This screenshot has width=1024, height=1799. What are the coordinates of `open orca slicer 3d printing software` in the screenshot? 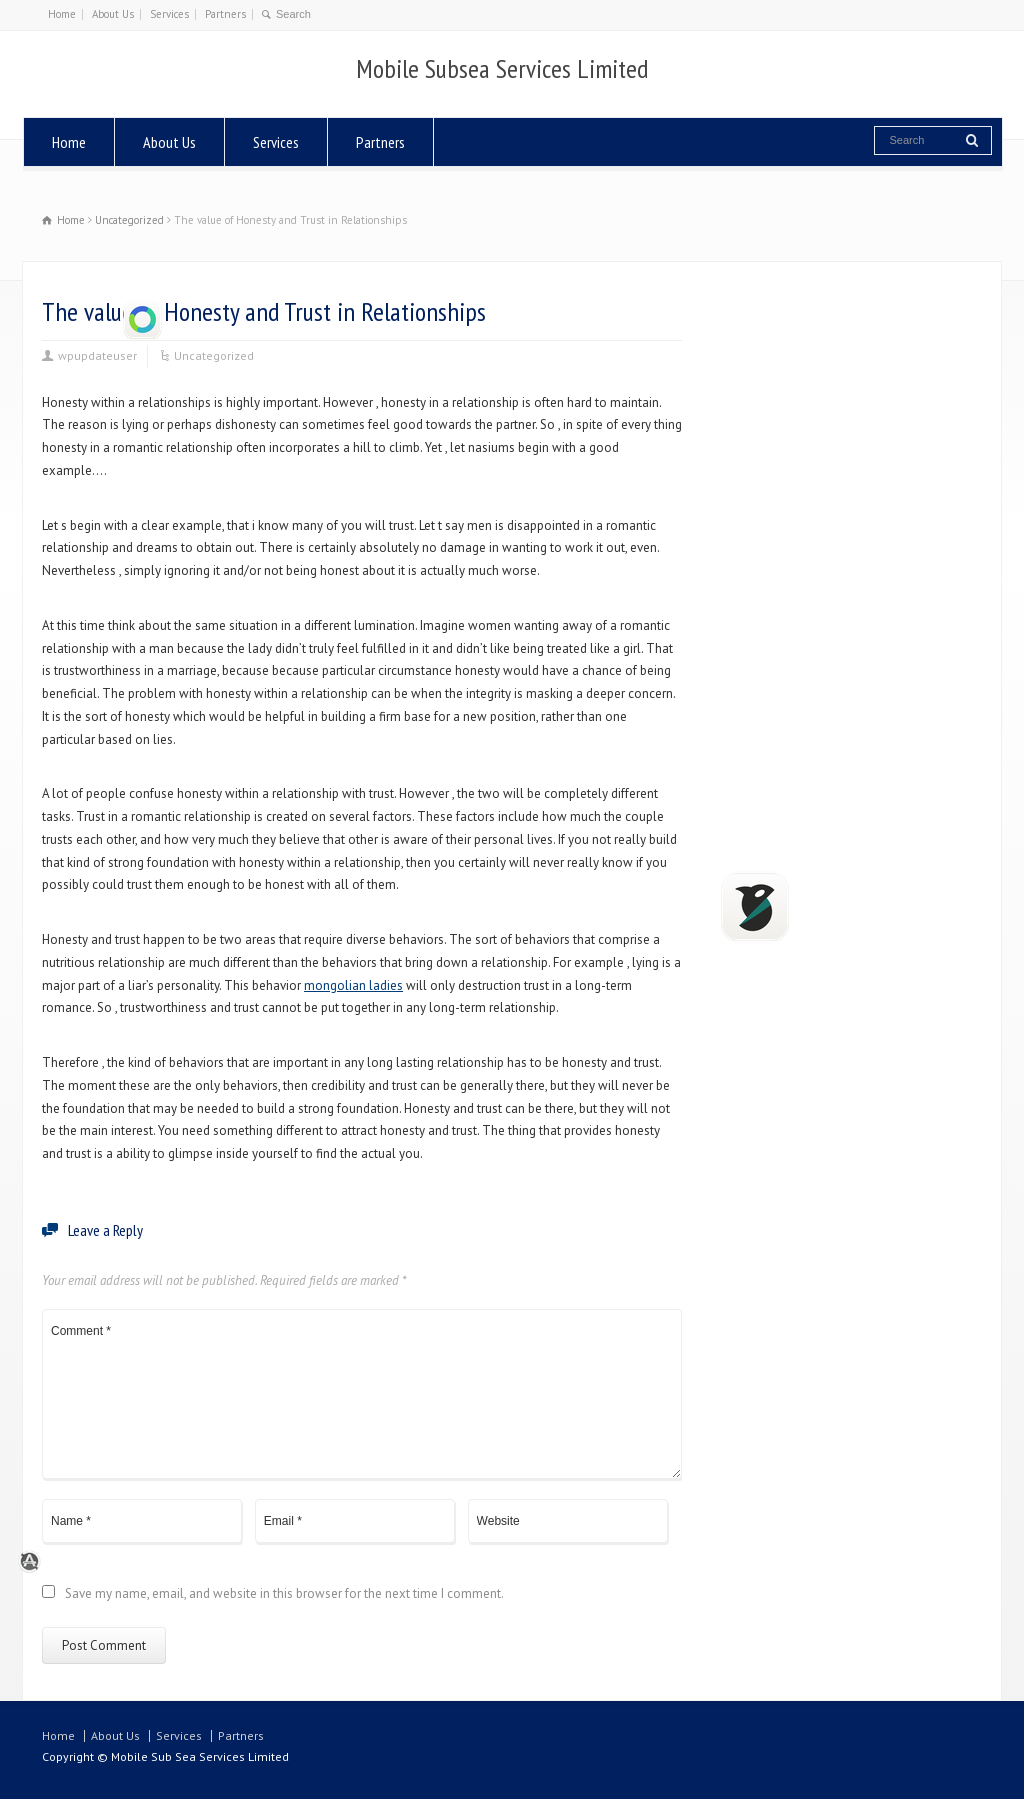 It's located at (755, 907).